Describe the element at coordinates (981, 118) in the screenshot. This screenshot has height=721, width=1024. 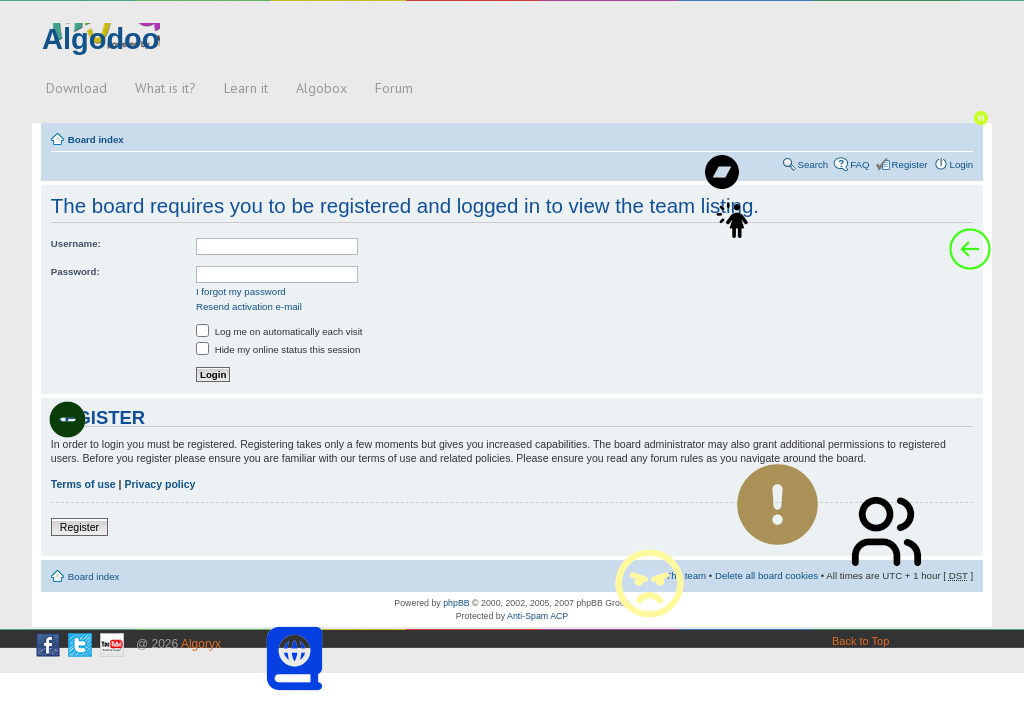
I see `indicates a hospital or medical facility nearby` at that location.